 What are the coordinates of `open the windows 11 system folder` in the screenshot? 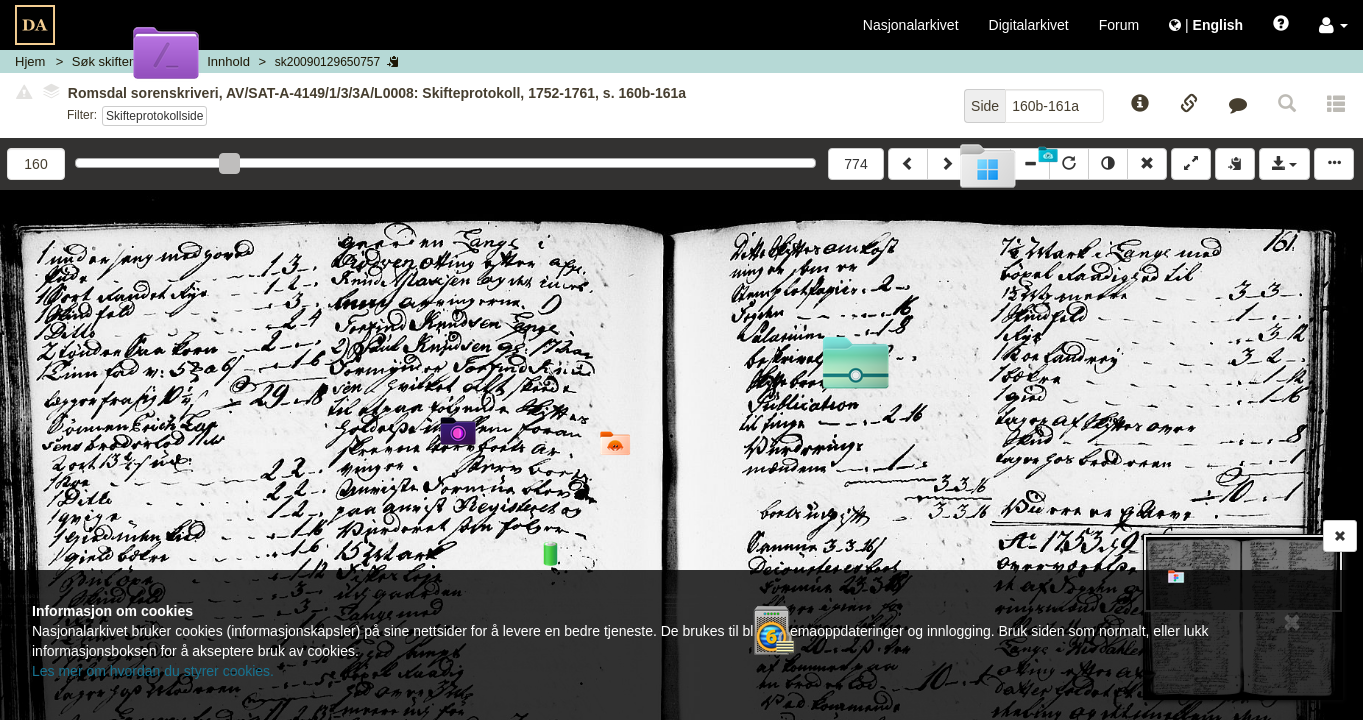 It's located at (987, 167).